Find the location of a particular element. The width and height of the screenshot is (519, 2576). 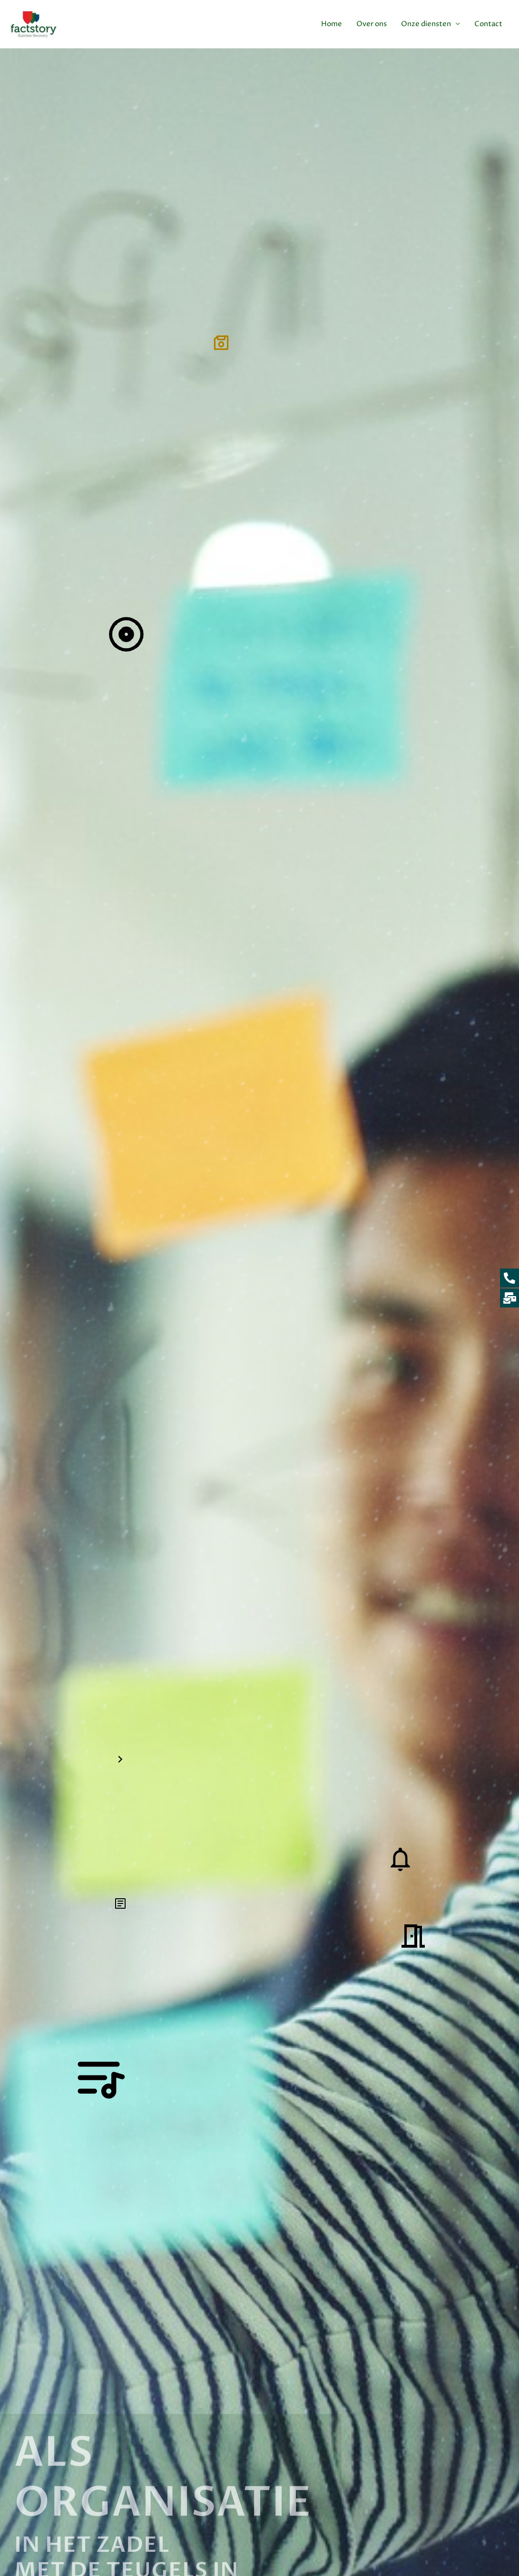

view your playlist is located at coordinates (98, 2077).